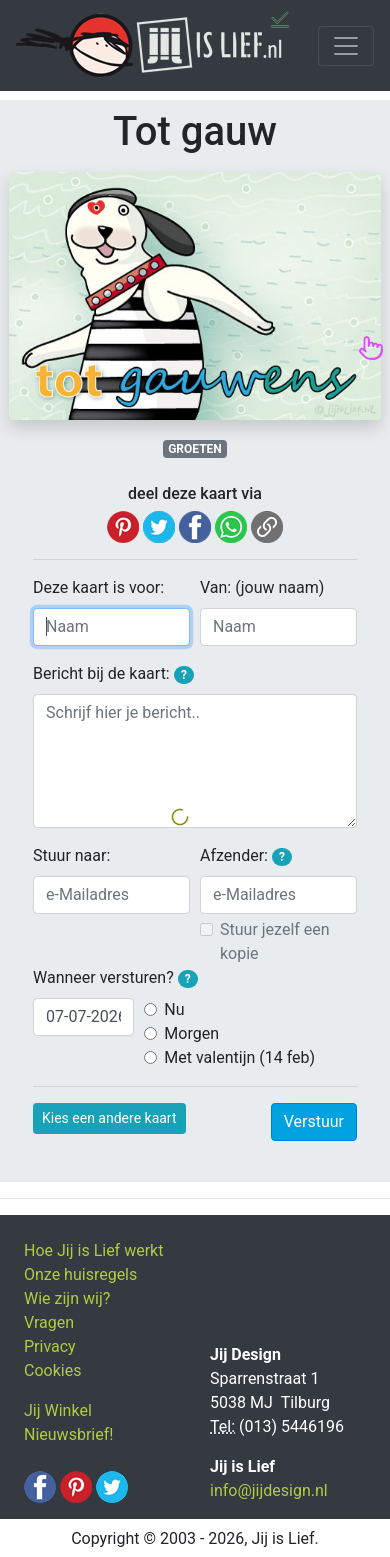 The width and height of the screenshot is (390, 1557). I want to click on confirm or submit an action, so click(280, 20).